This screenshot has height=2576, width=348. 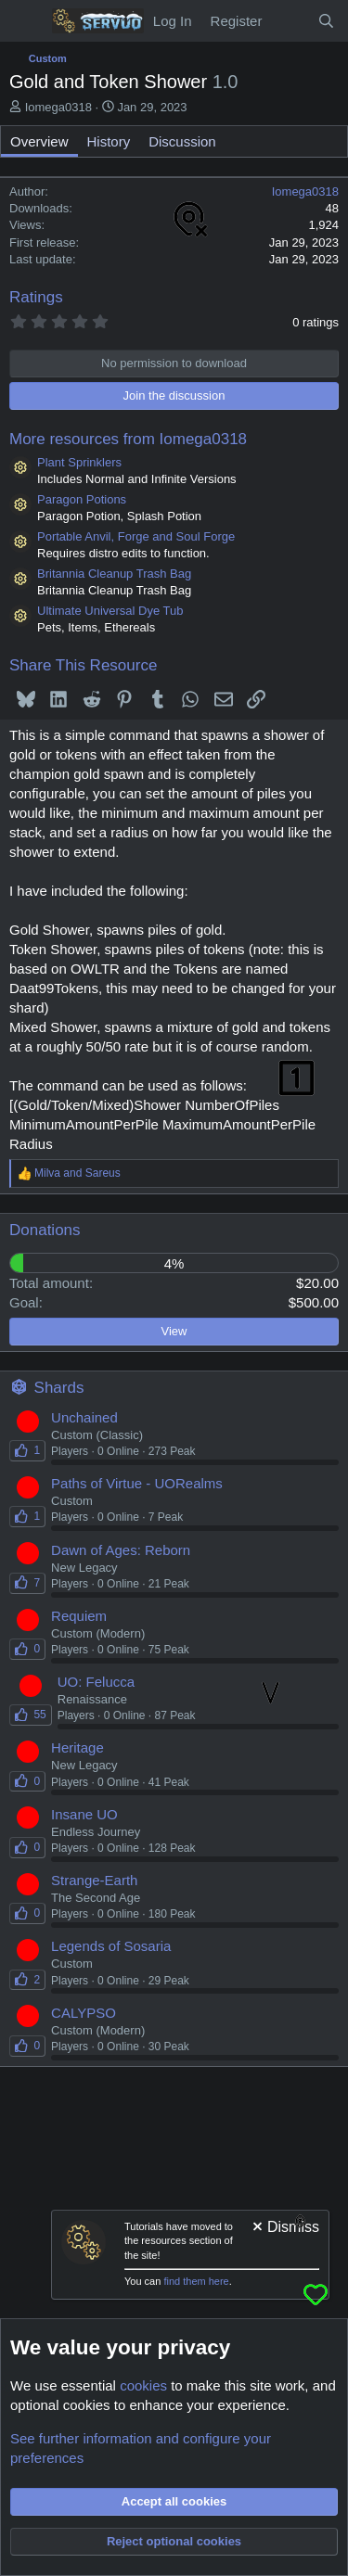 I want to click on remove a saved location pin, so click(x=188, y=218).